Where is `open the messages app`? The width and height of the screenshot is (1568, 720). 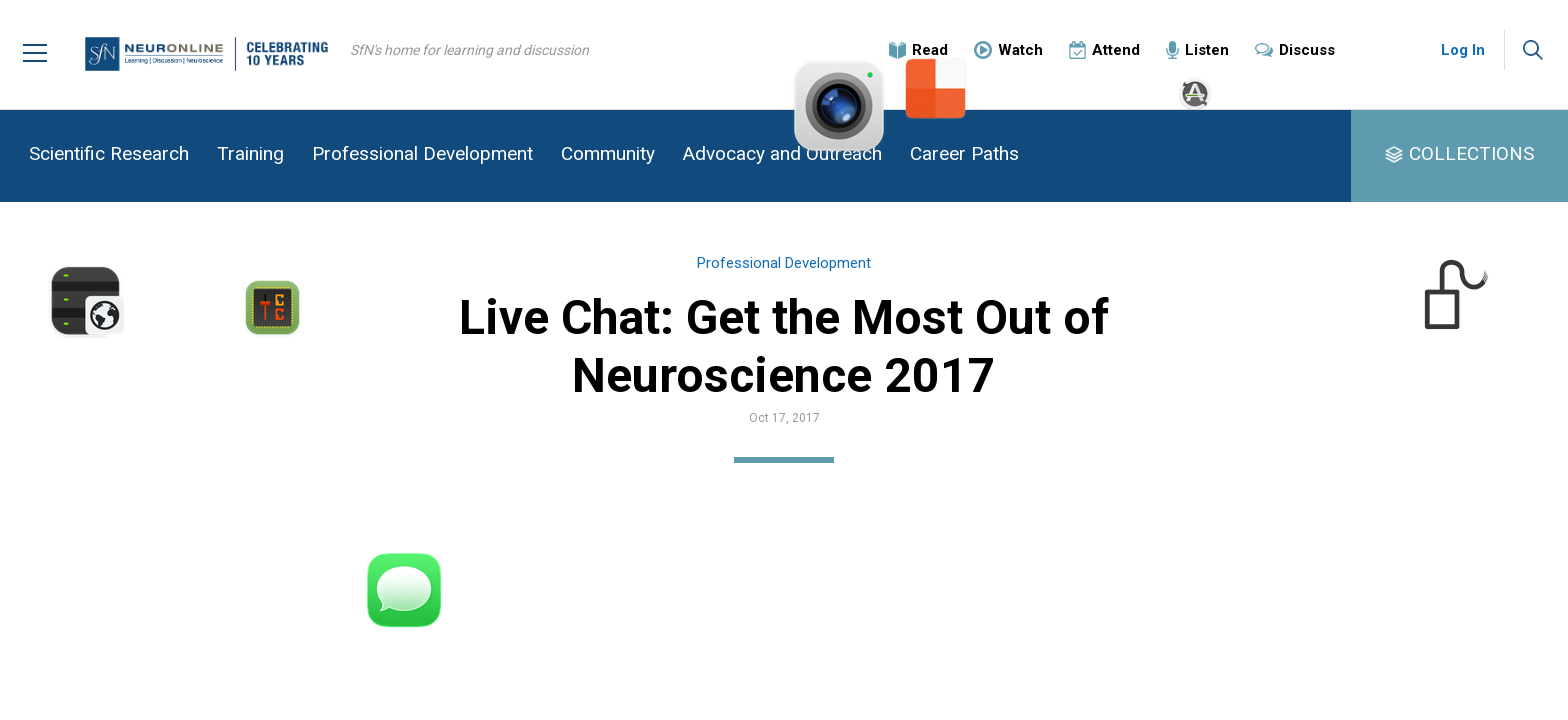
open the messages app is located at coordinates (404, 590).